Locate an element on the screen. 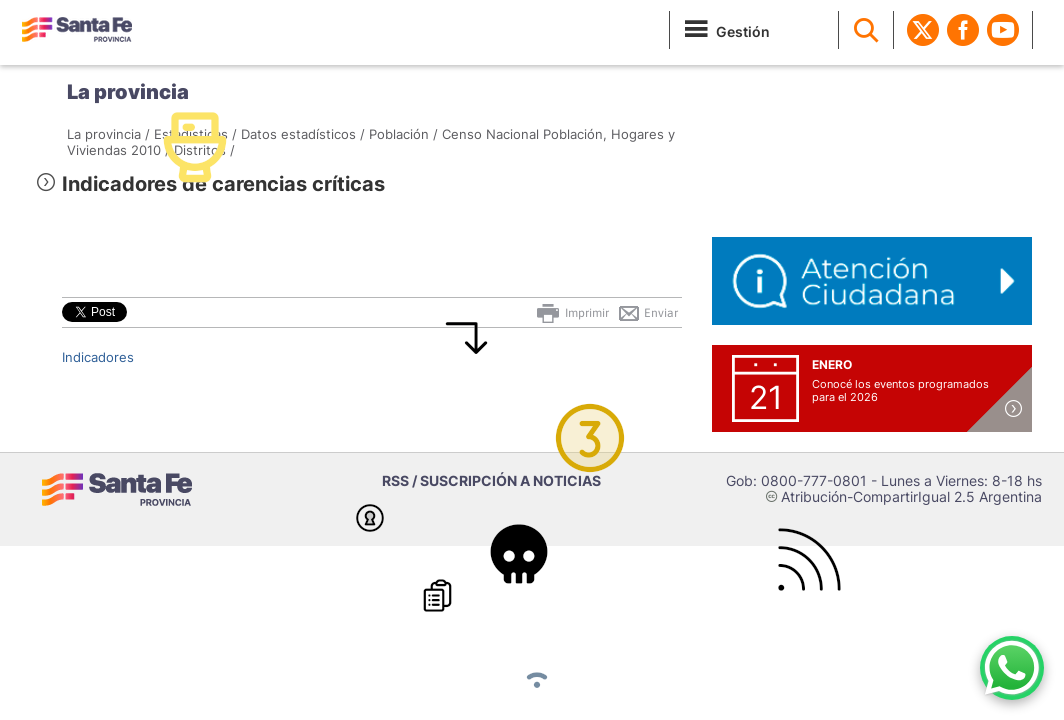  indicates step three in a multi-step process is located at coordinates (590, 438).